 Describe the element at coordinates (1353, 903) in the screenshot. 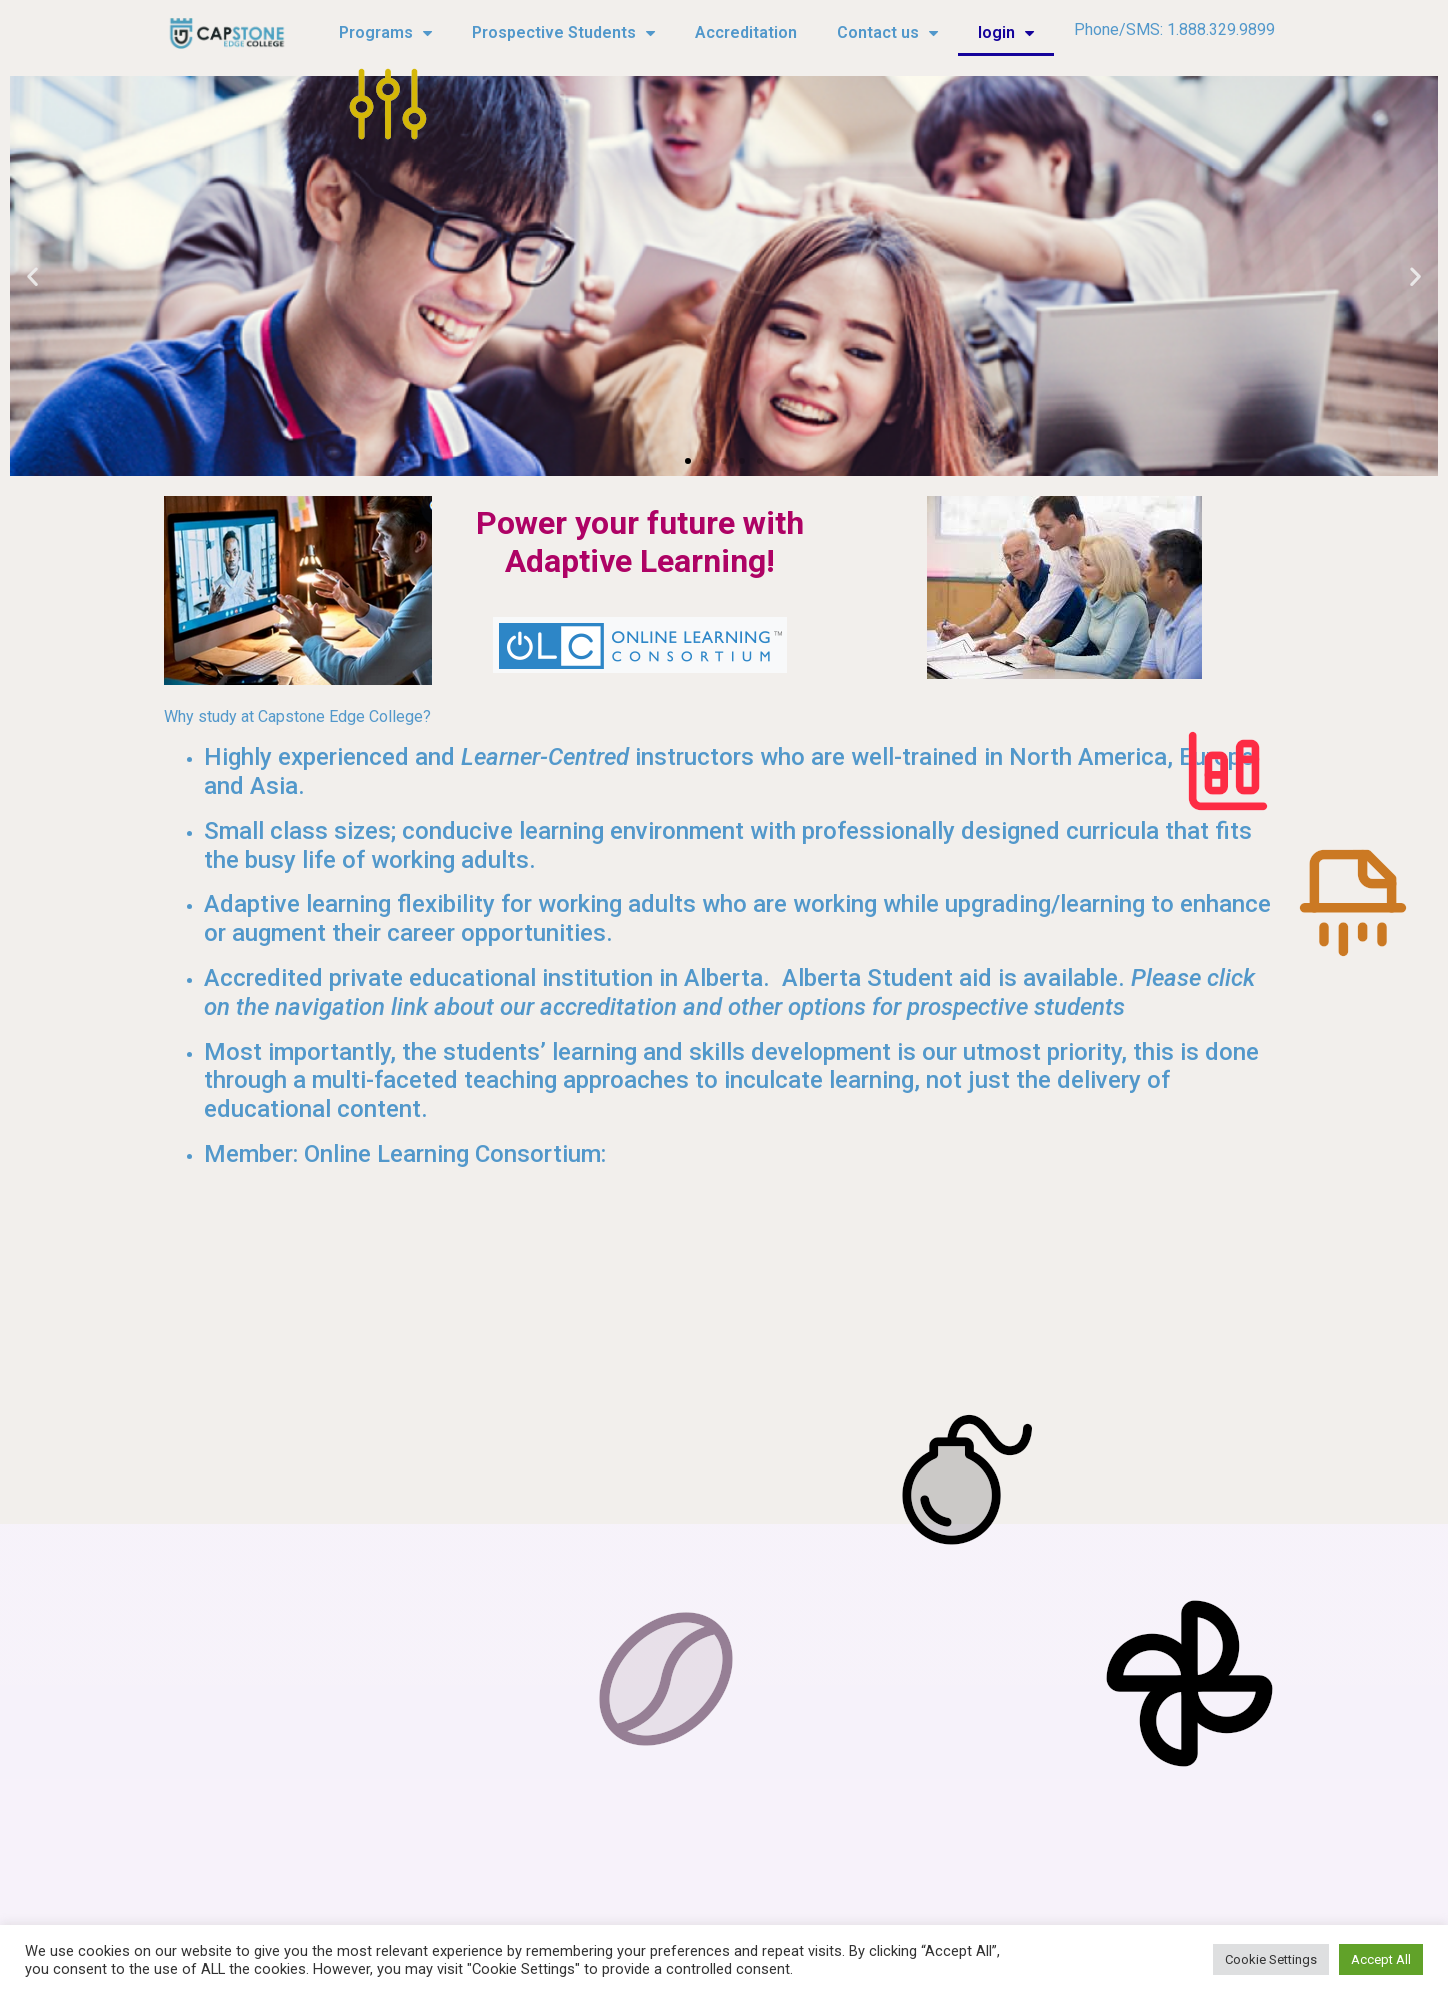

I see `permanently delete a document` at that location.